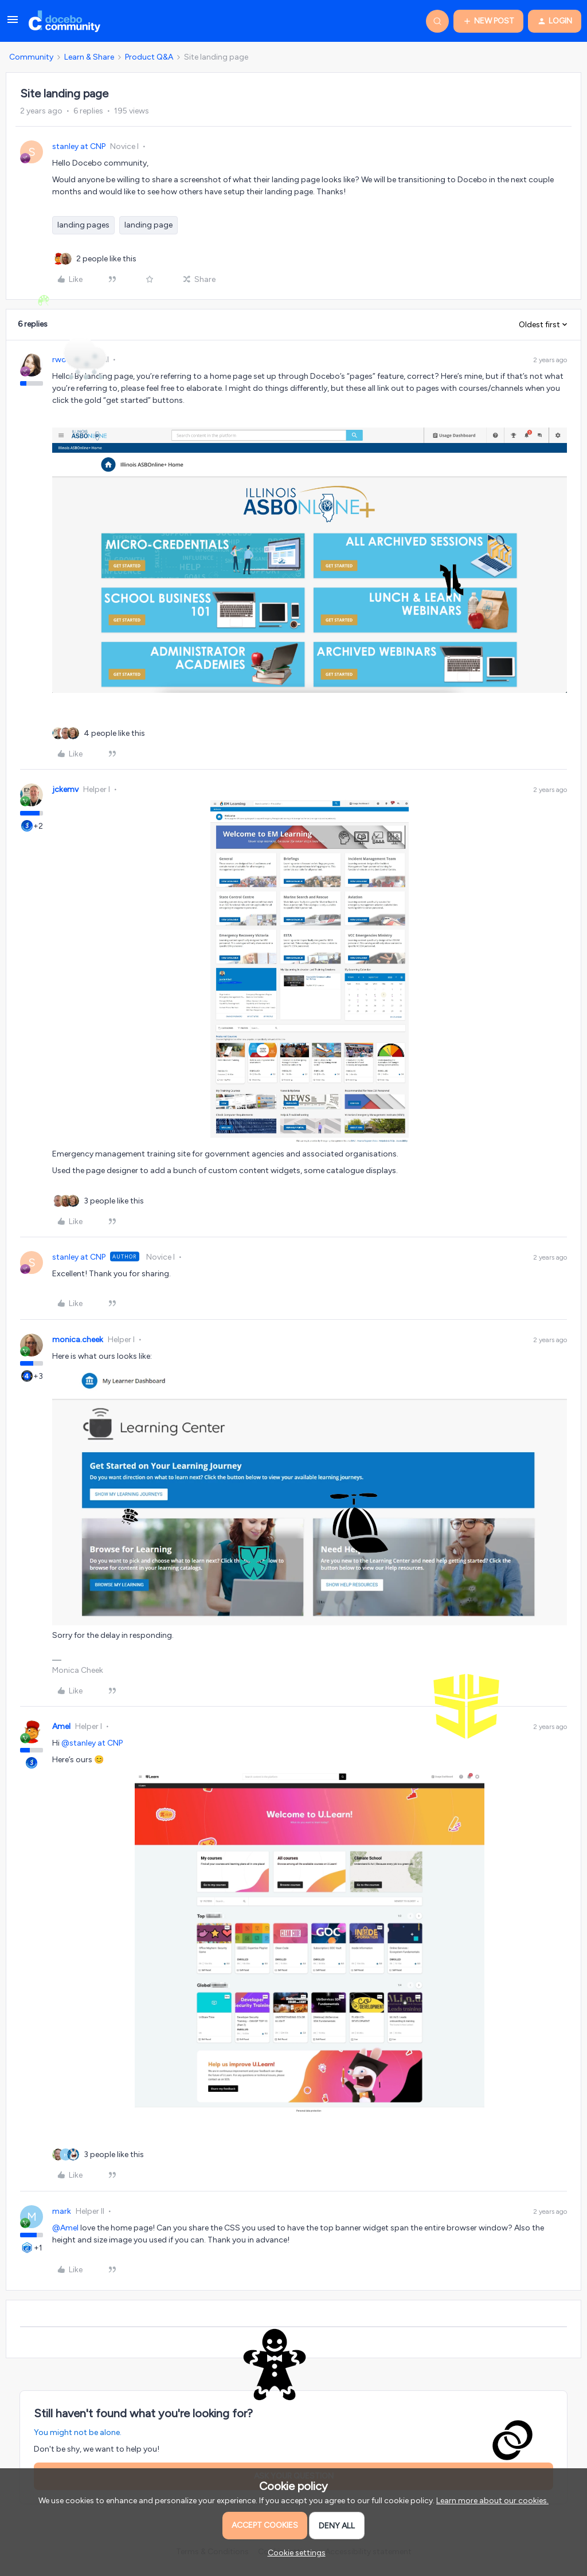 The height and width of the screenshot is (2576, 587). What do you see at coordinates (85, 358) in the screenshot?
I see `indicates snowy weather conditions` at bounding box center [85, 358].